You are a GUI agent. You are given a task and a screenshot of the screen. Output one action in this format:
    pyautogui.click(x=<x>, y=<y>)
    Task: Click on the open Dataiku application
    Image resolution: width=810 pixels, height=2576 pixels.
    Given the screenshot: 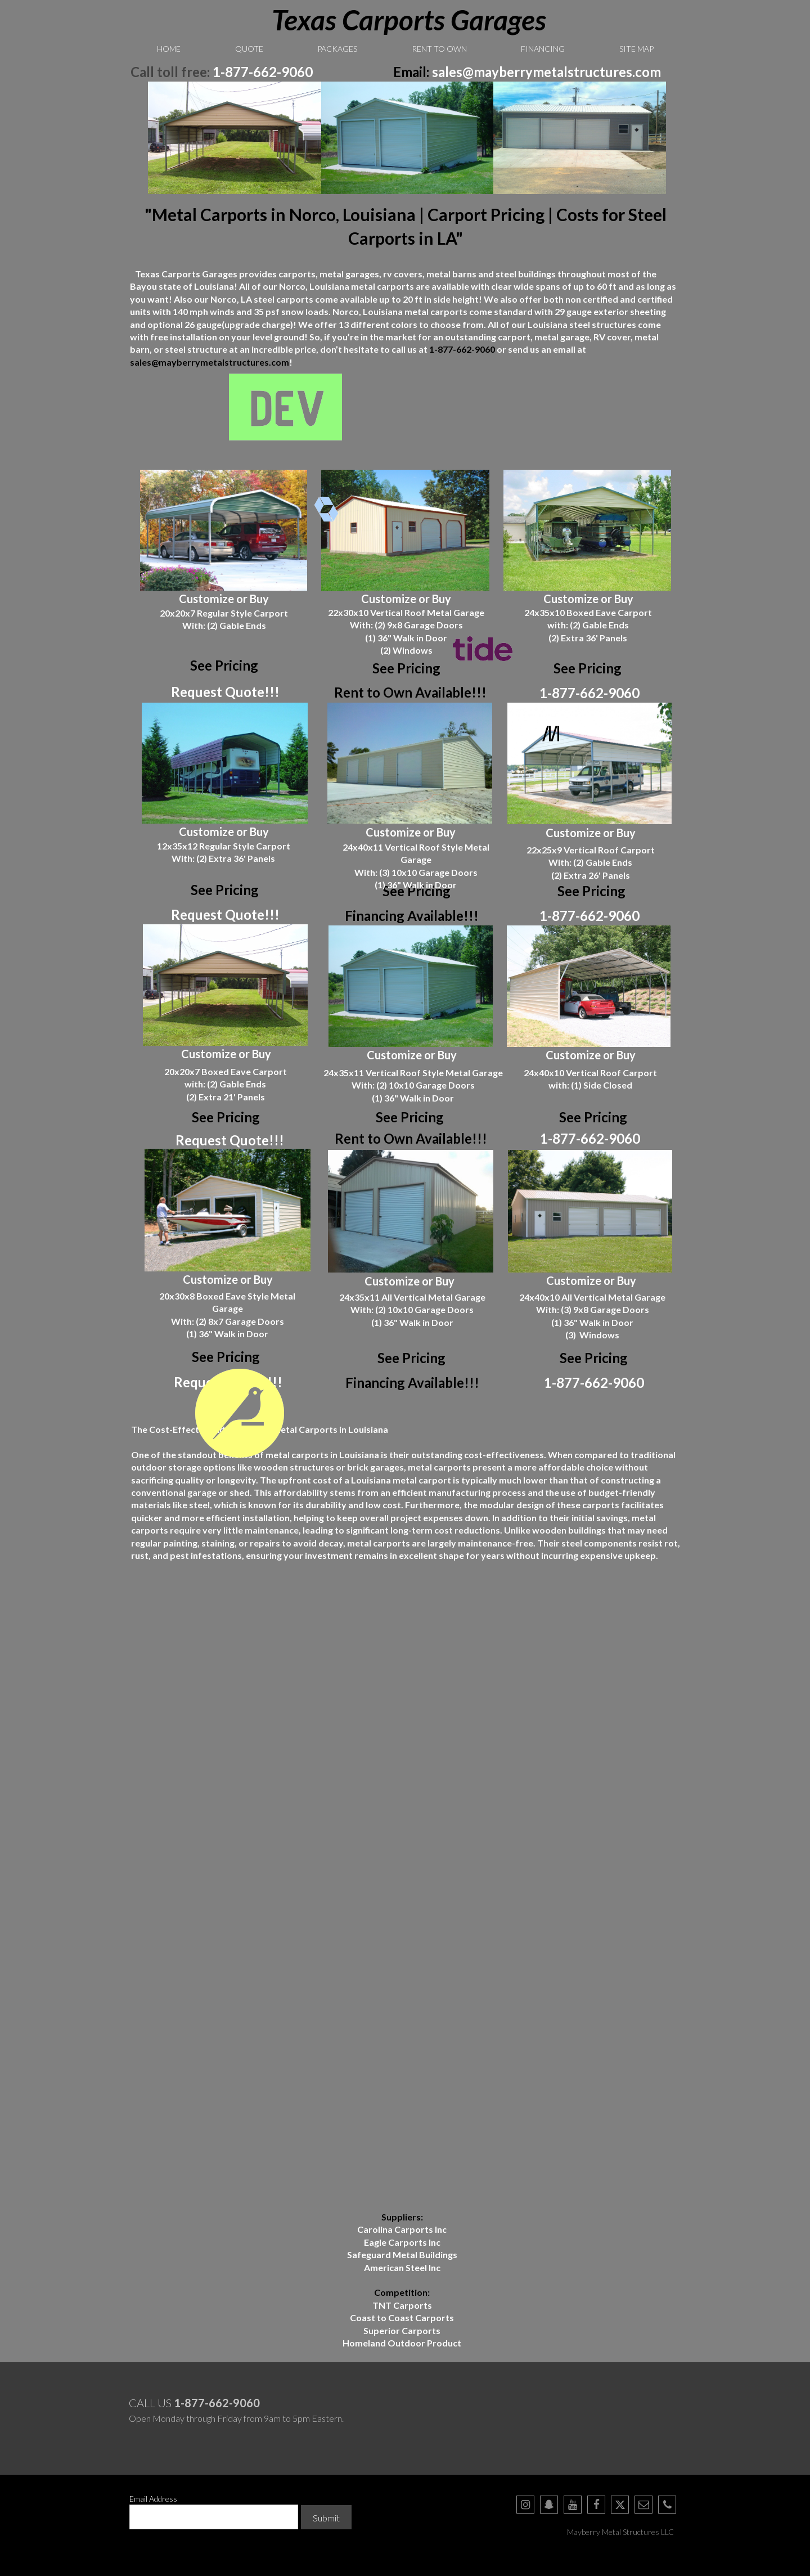 What is the action you would take?
    pyautogui.click(x=240, y=1413)
    